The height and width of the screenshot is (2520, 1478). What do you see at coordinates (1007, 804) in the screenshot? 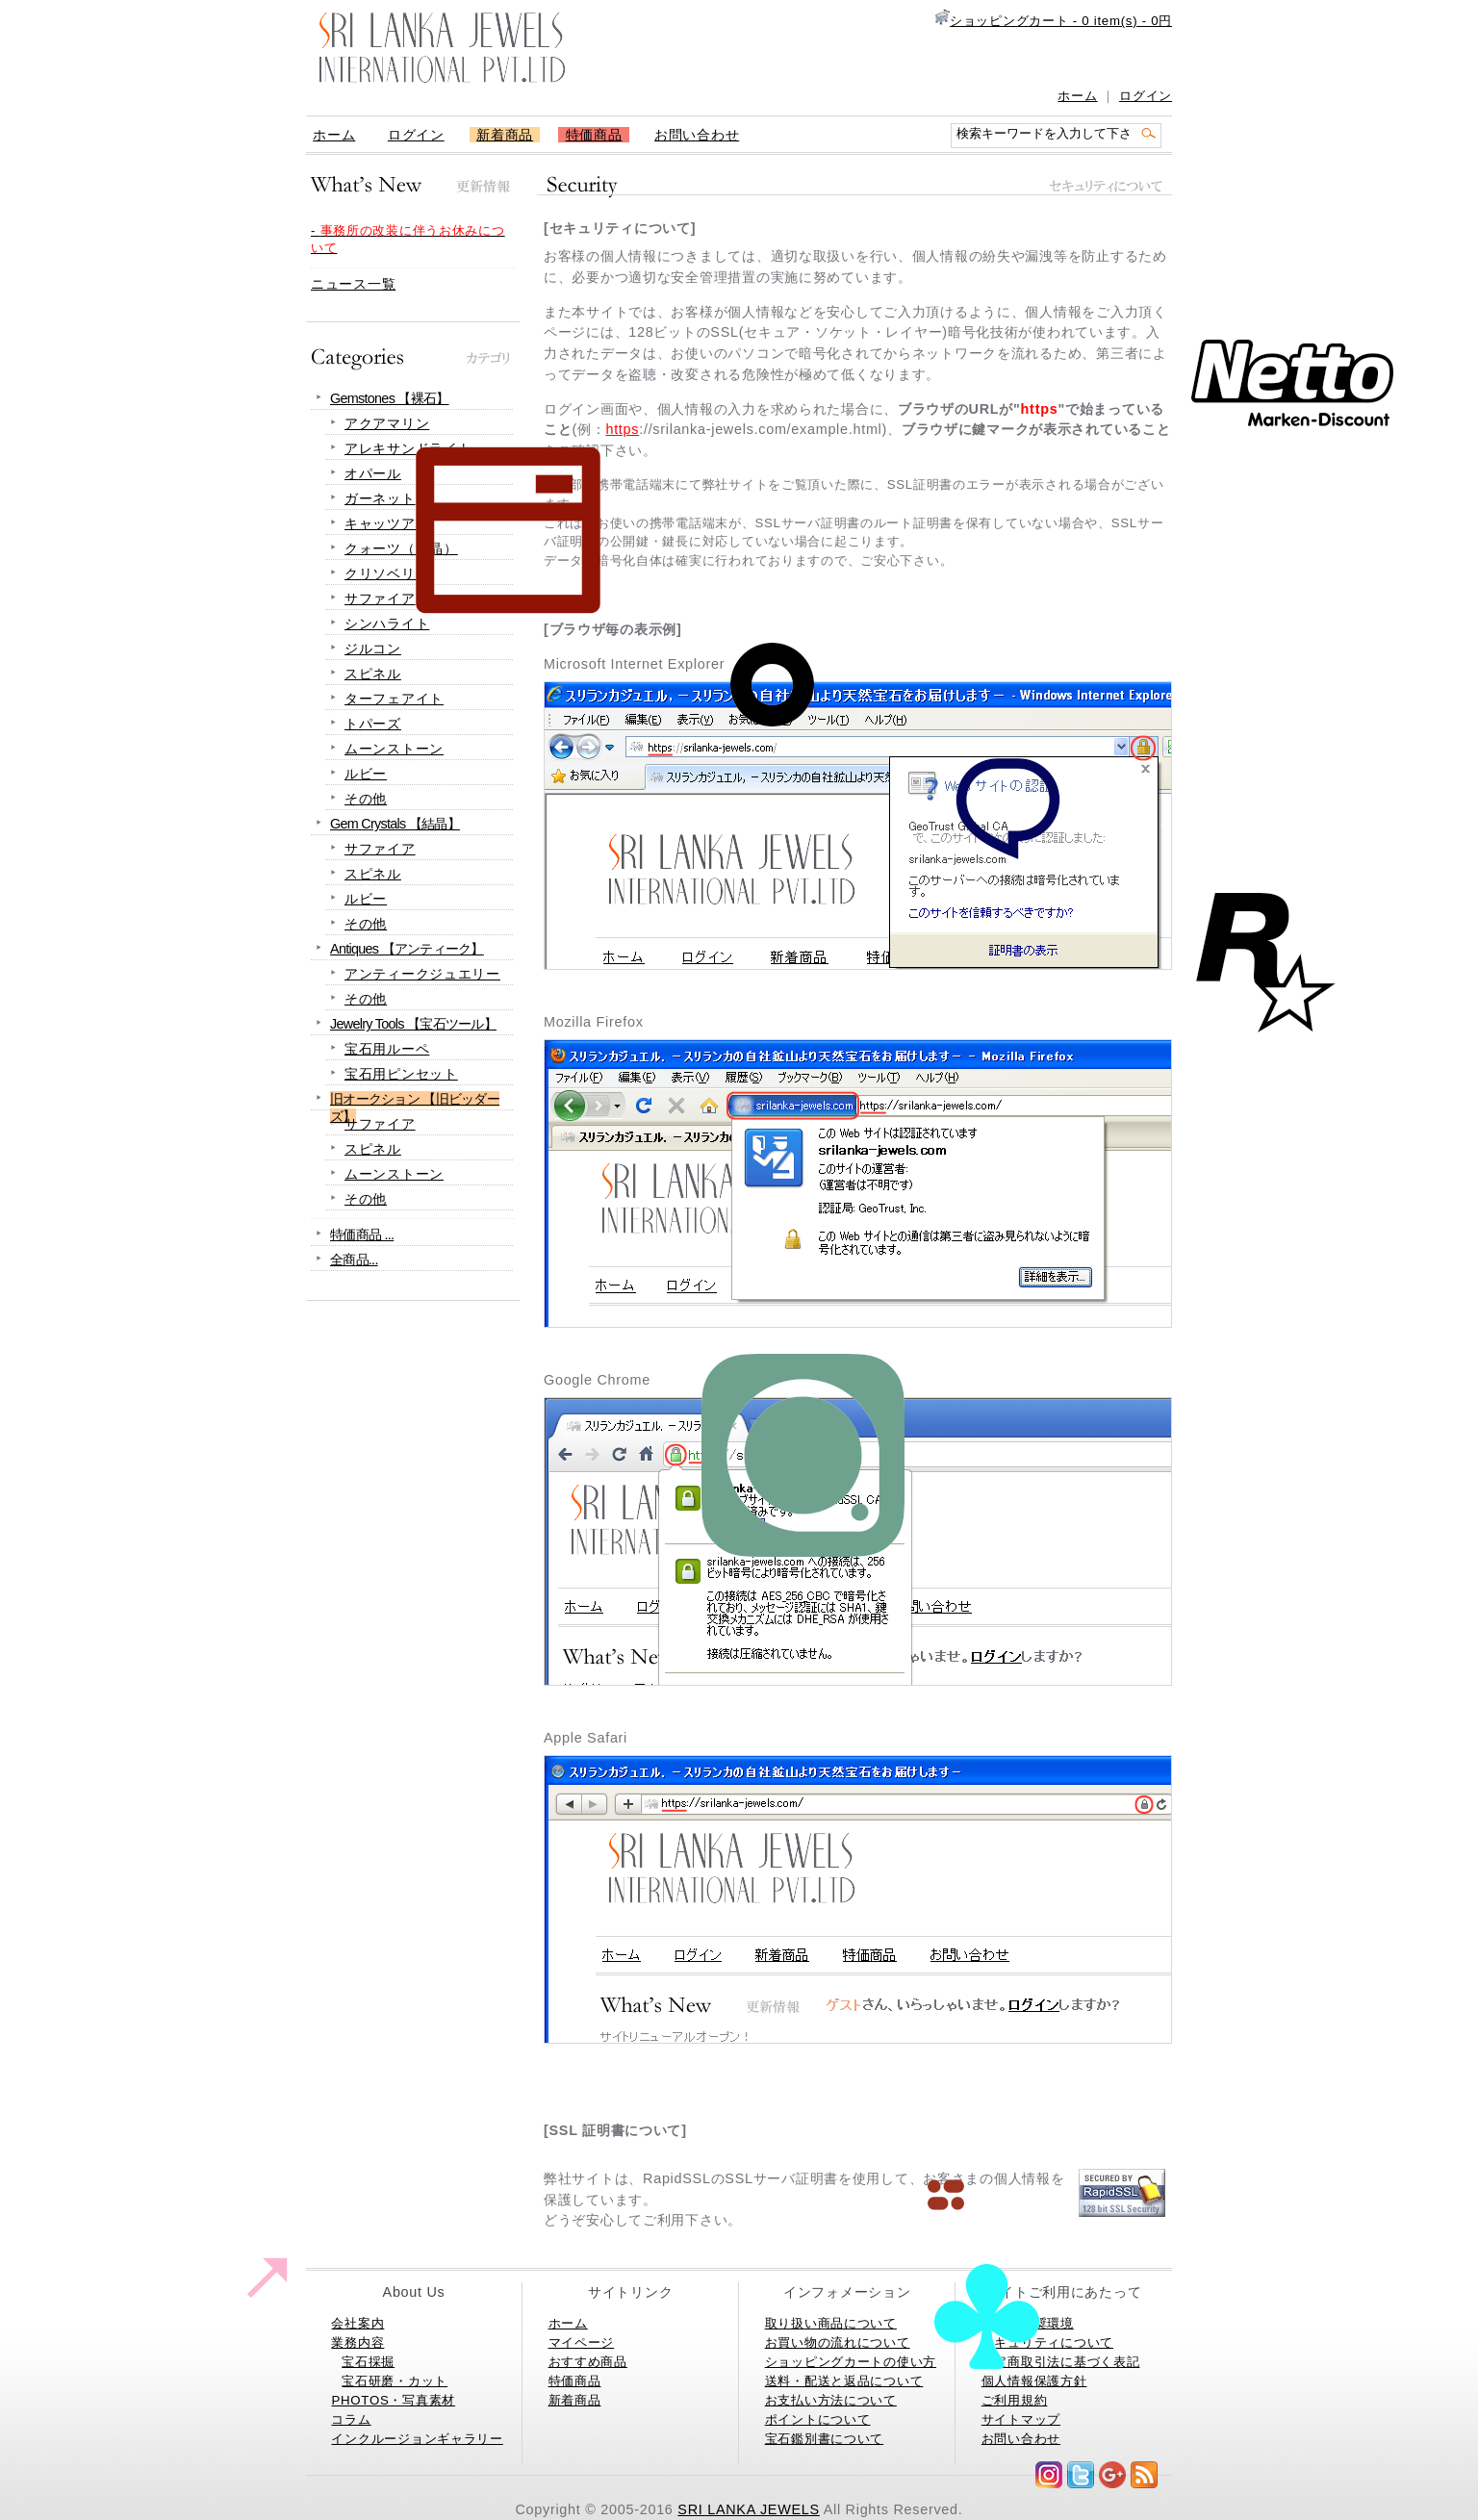
I see `open chat or messaging` at bounding box center [1007, 804].